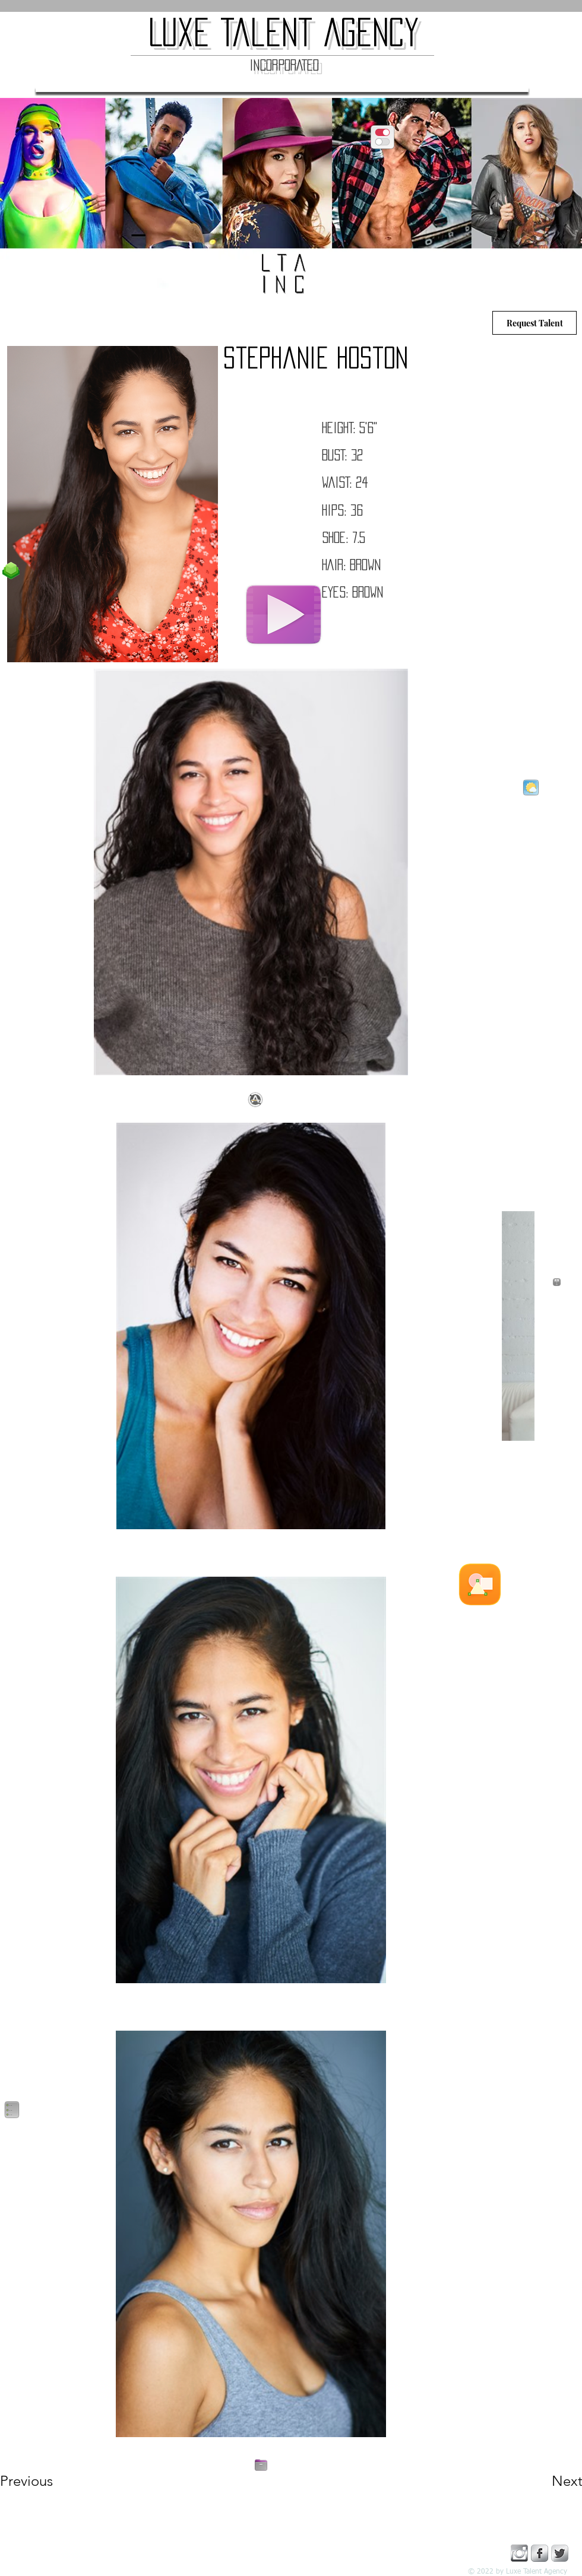 Image resolution: width=582 pixels, height=2576 pixels. I want to click on open the software updater application, so click(255, 1100).